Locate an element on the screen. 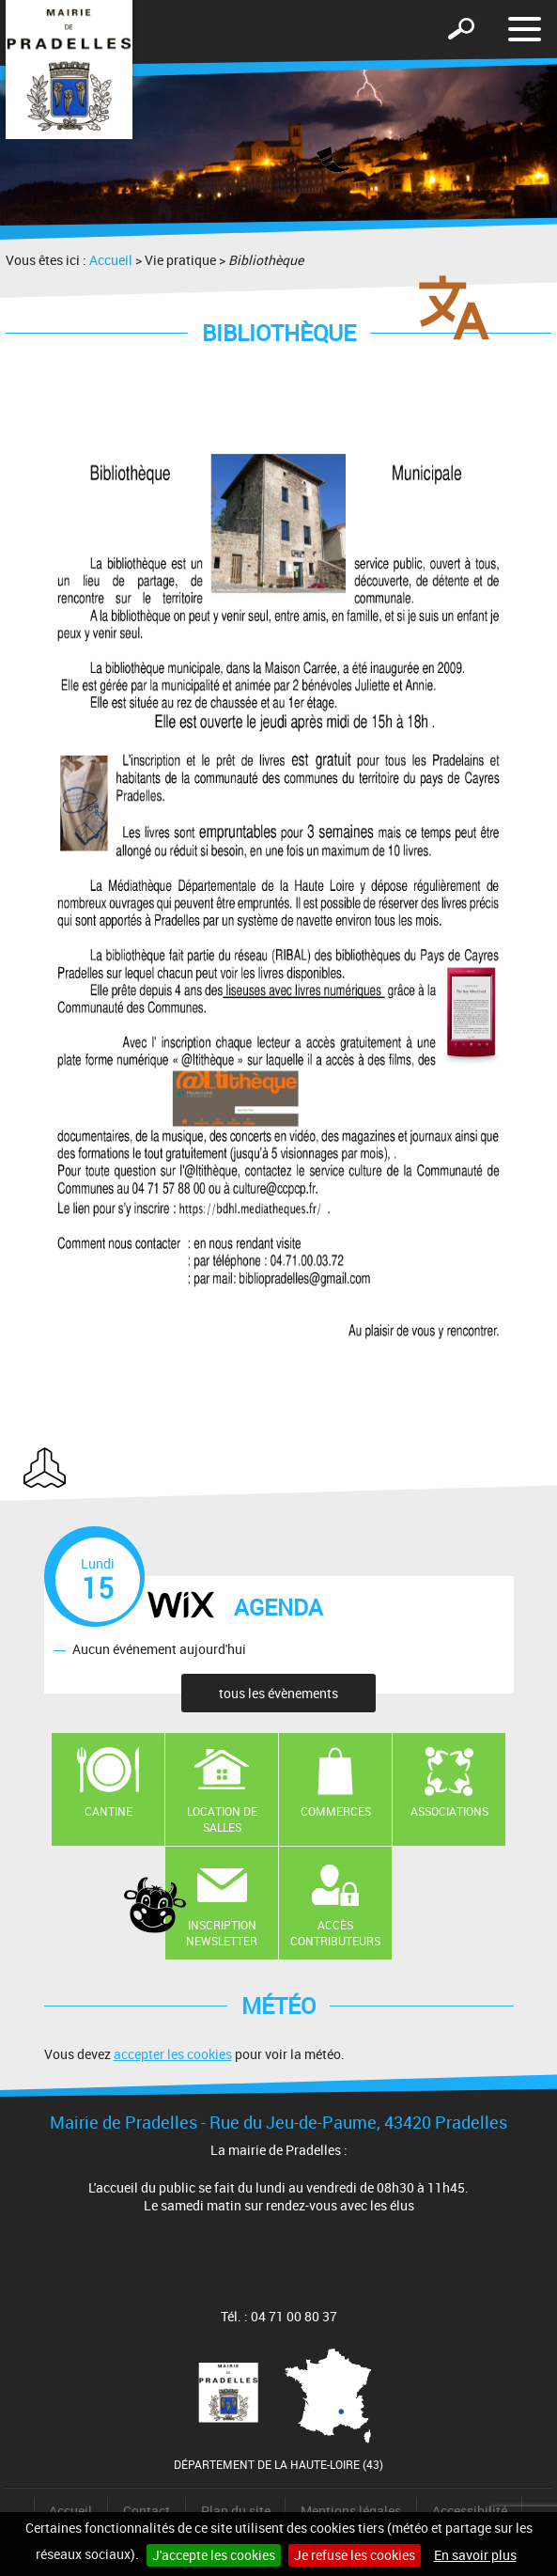 Image resolution: width=557 pixels, height=2576 pixels. visit or connect to wix website builder is located at coordinates (180, 1604).